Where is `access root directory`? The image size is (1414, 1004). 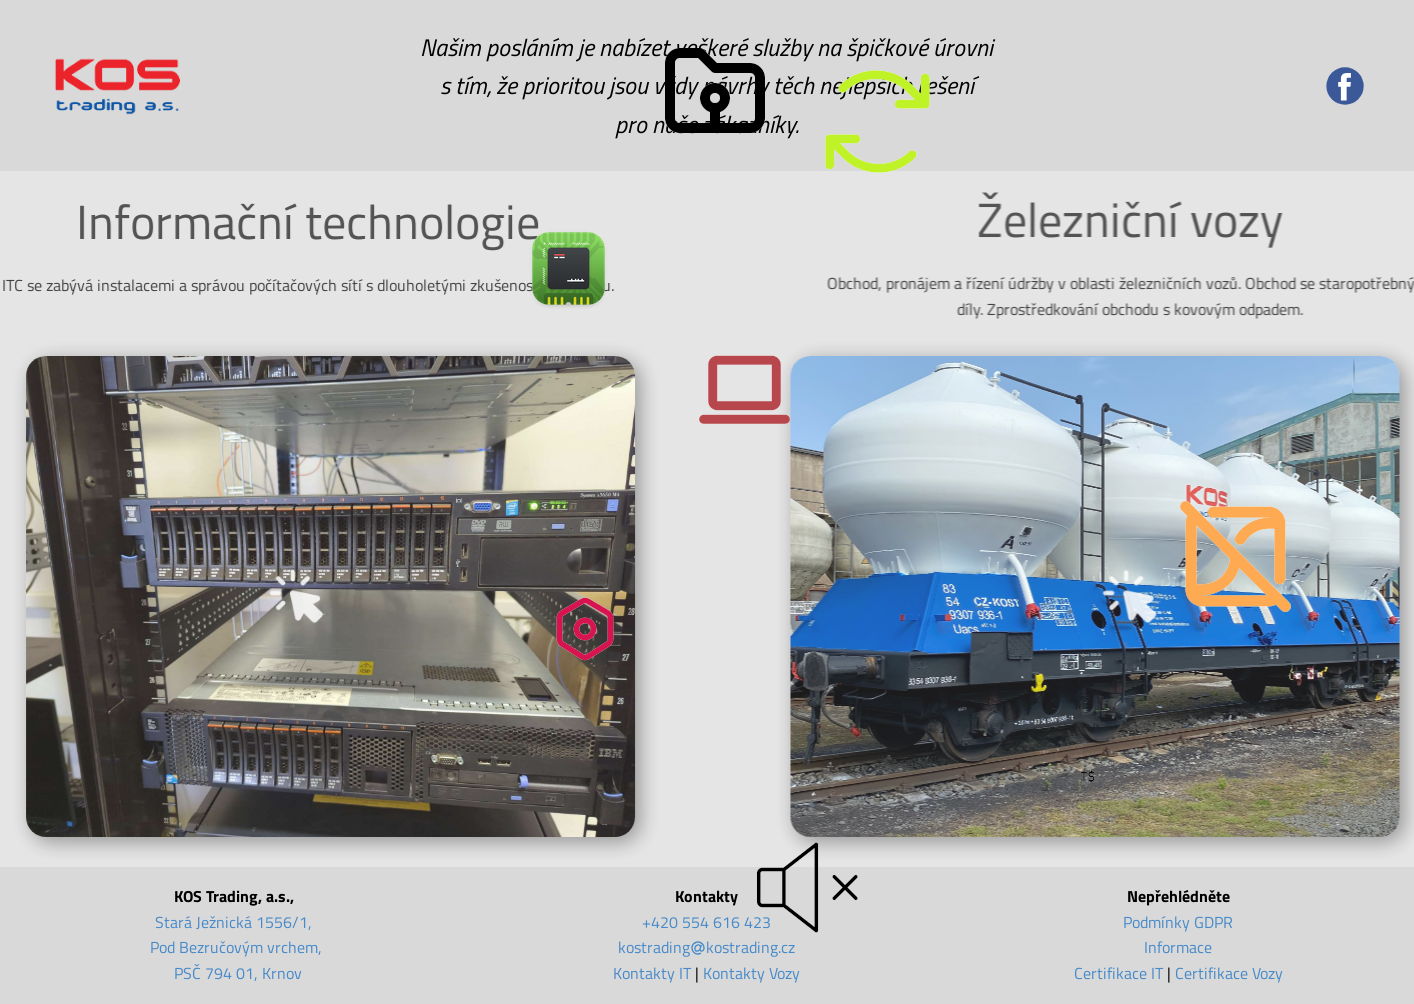 access root directory is located at coordinates (715, 93).